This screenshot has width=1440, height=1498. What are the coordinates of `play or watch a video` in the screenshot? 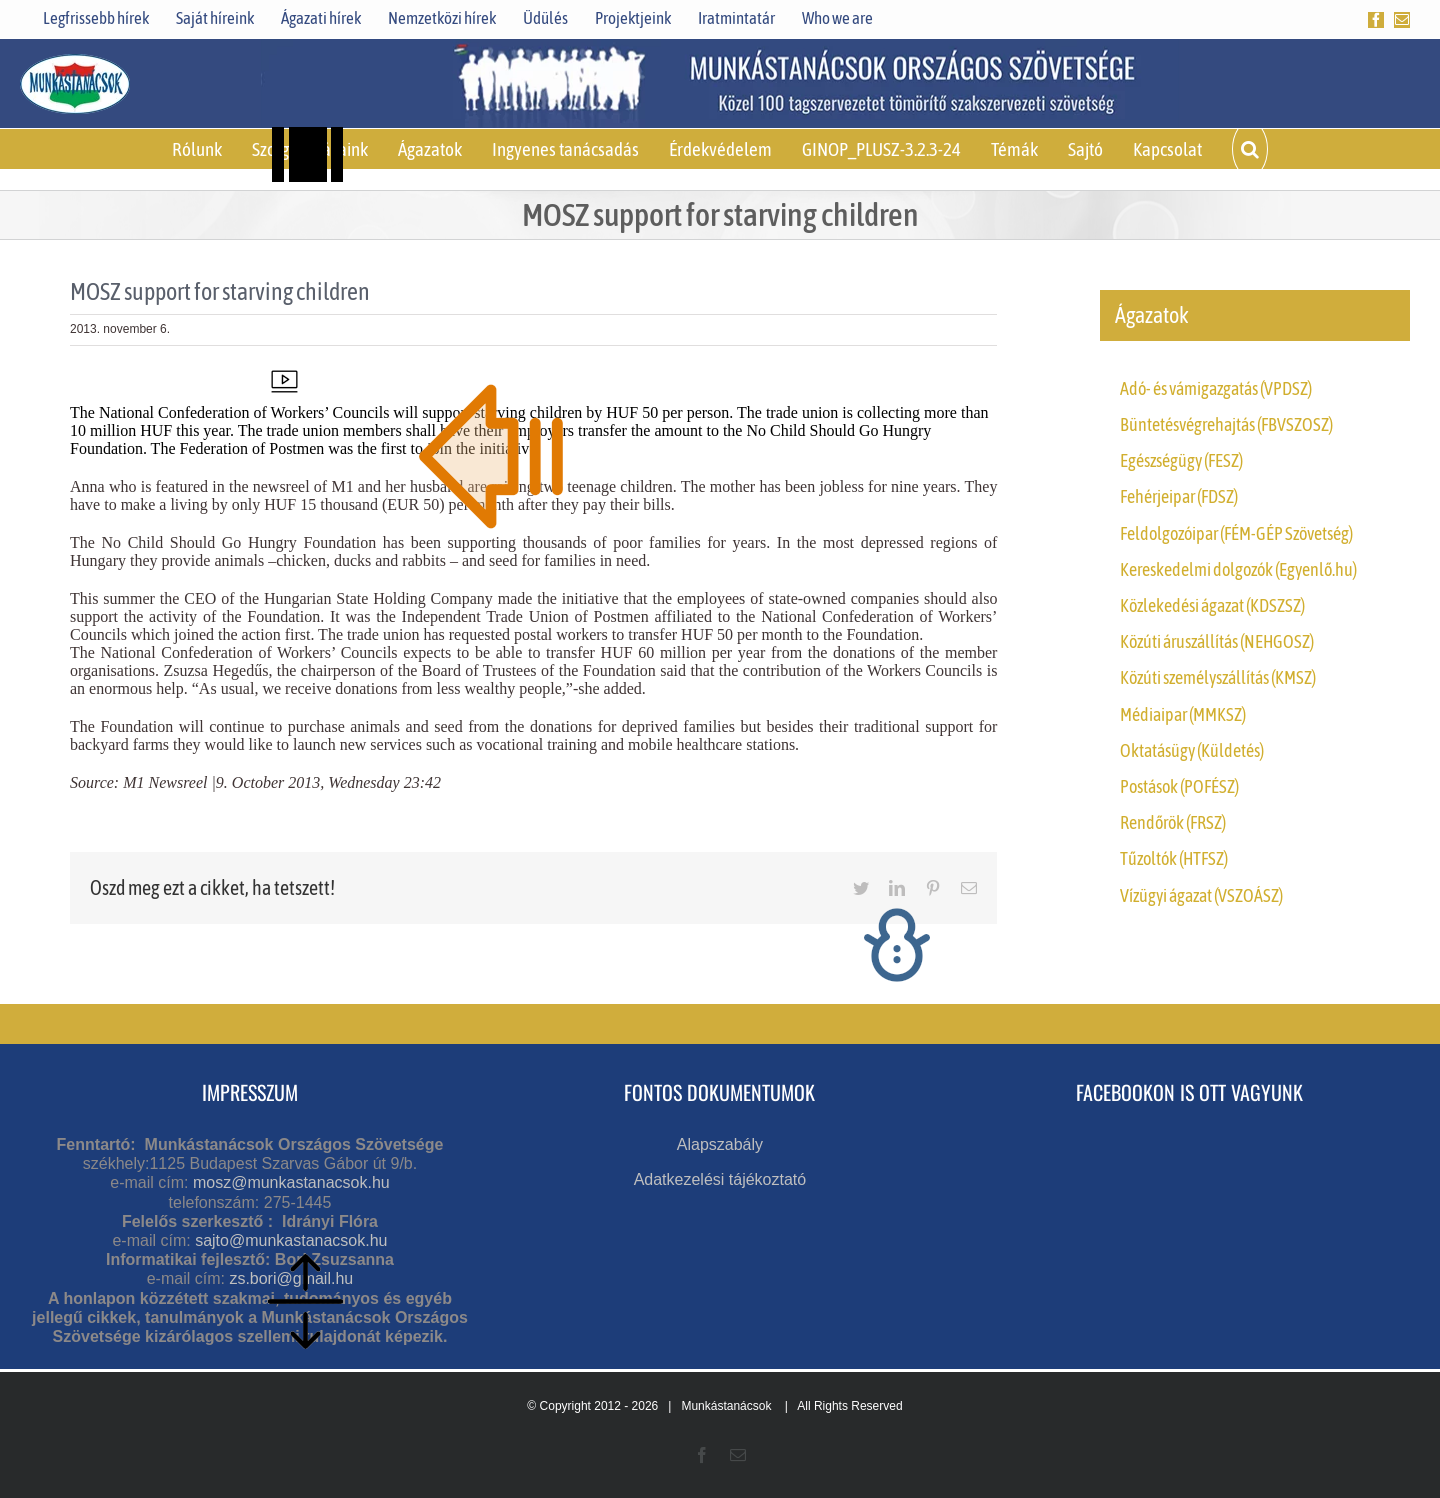 It's located at (284, 381).